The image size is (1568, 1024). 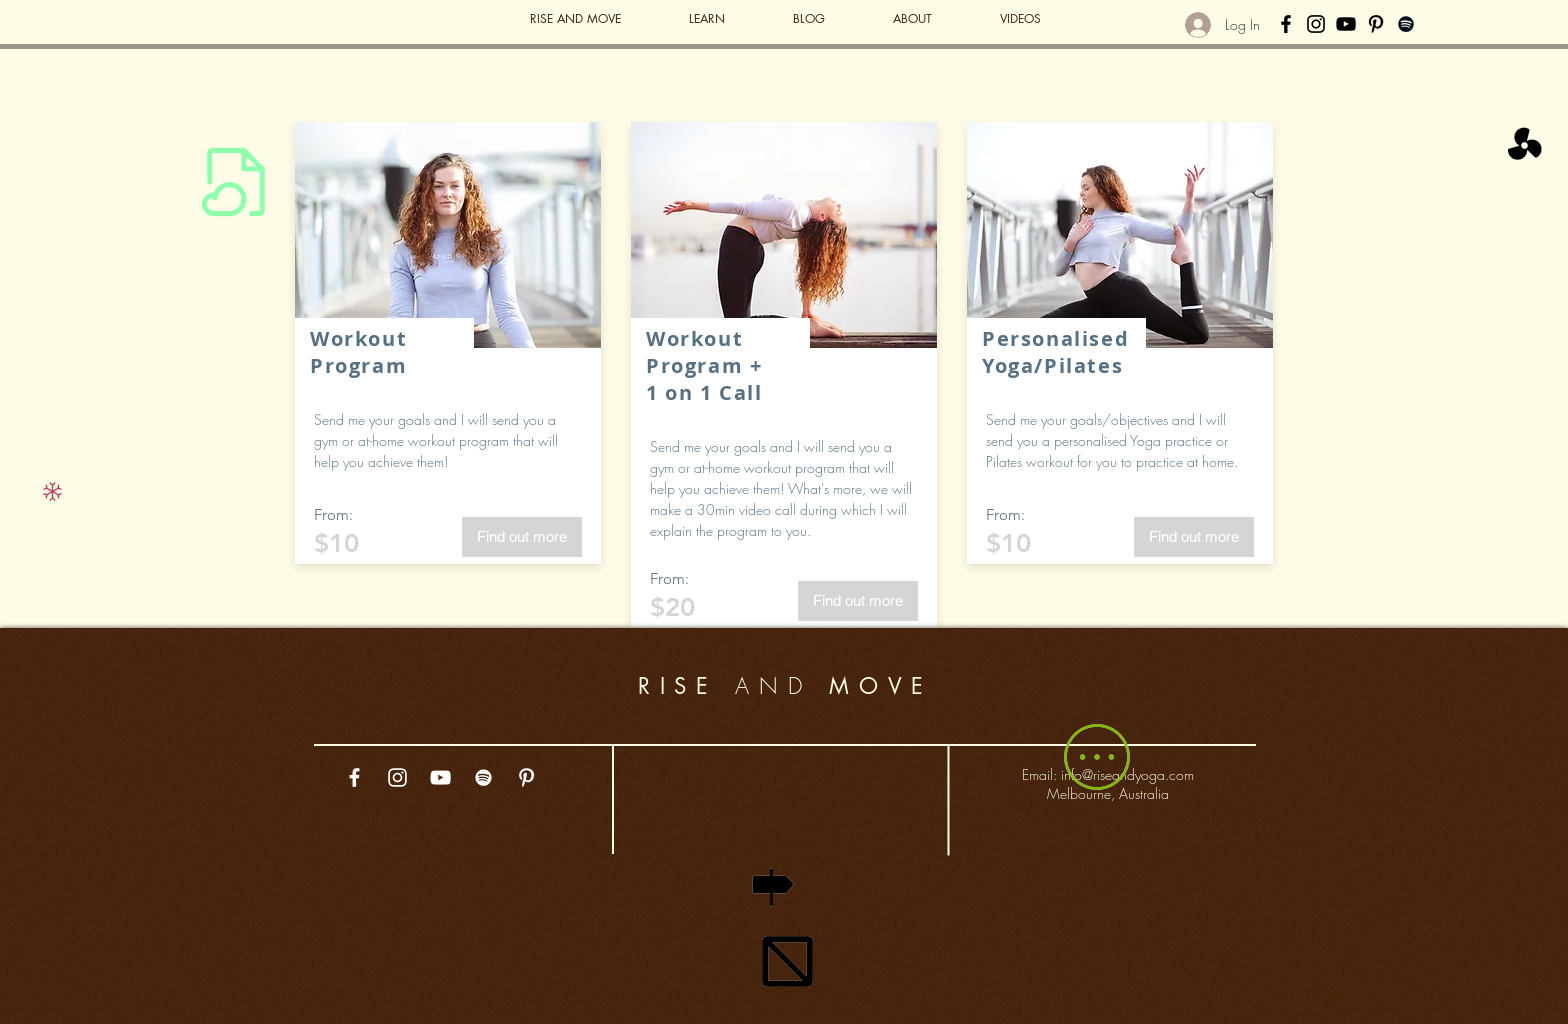 What do you see at coordinates (787, 961) in the screenshot?
I see `placeholder for missing or unavailable content` at bounding box center [787, 961].